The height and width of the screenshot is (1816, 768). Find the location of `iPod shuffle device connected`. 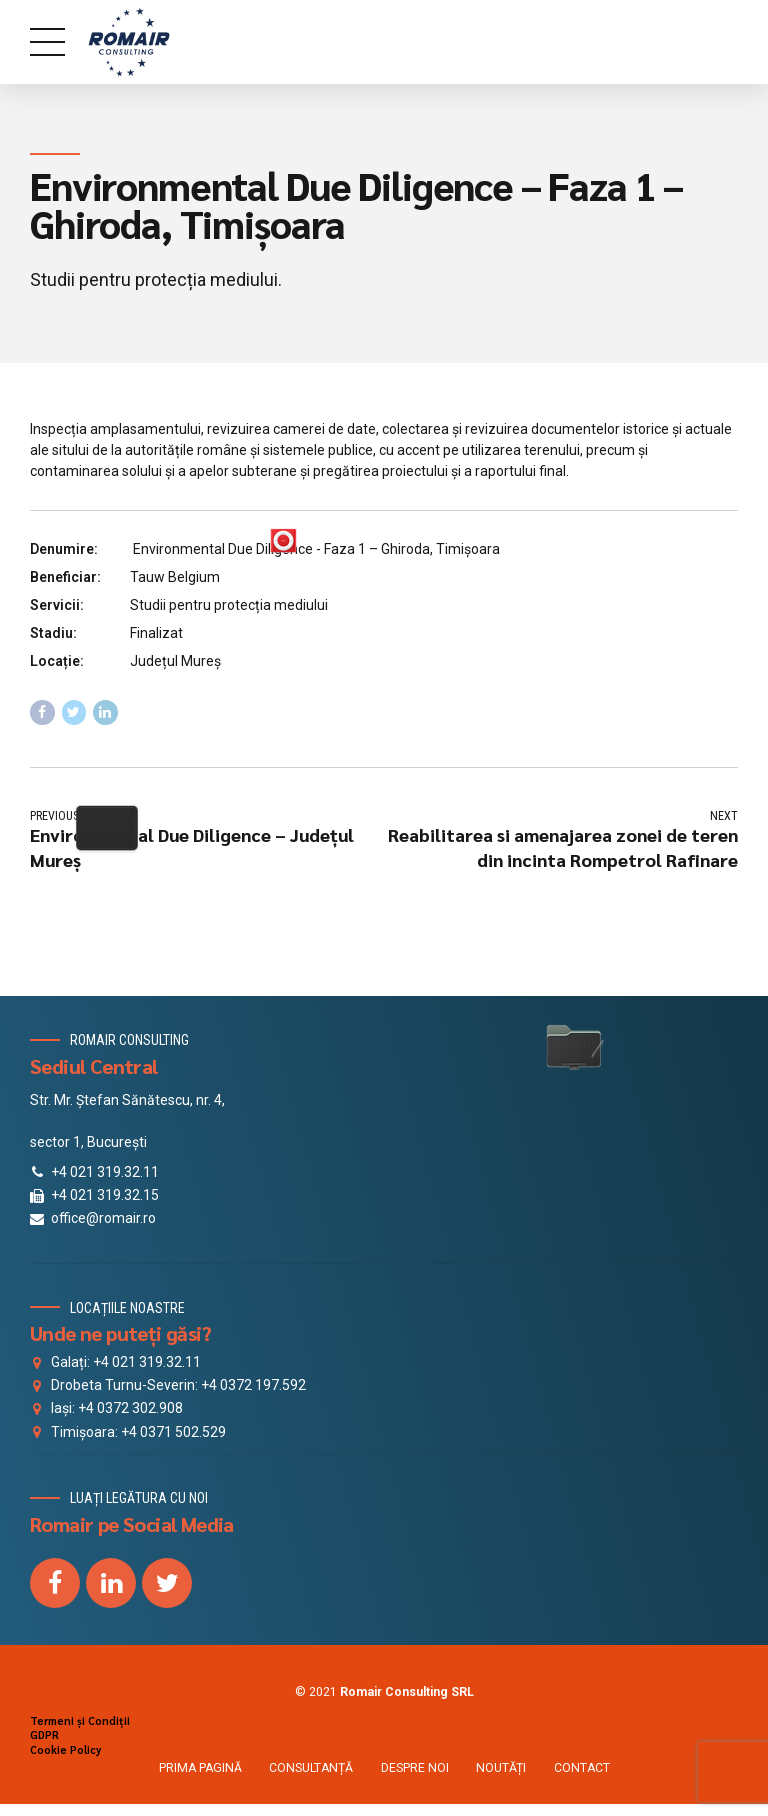

iPod shuffle device connected is located at coordinates (283, 540).